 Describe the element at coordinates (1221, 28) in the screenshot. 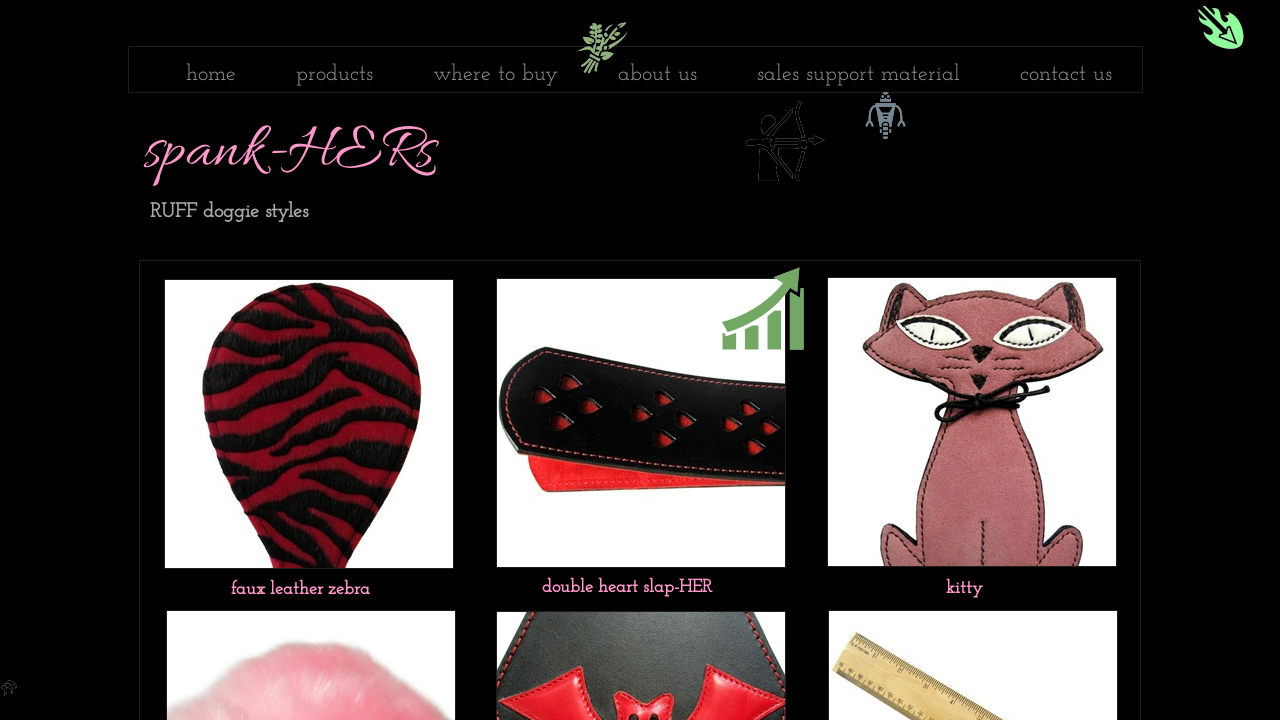

I see `fire a special attack or projectile` at that location.